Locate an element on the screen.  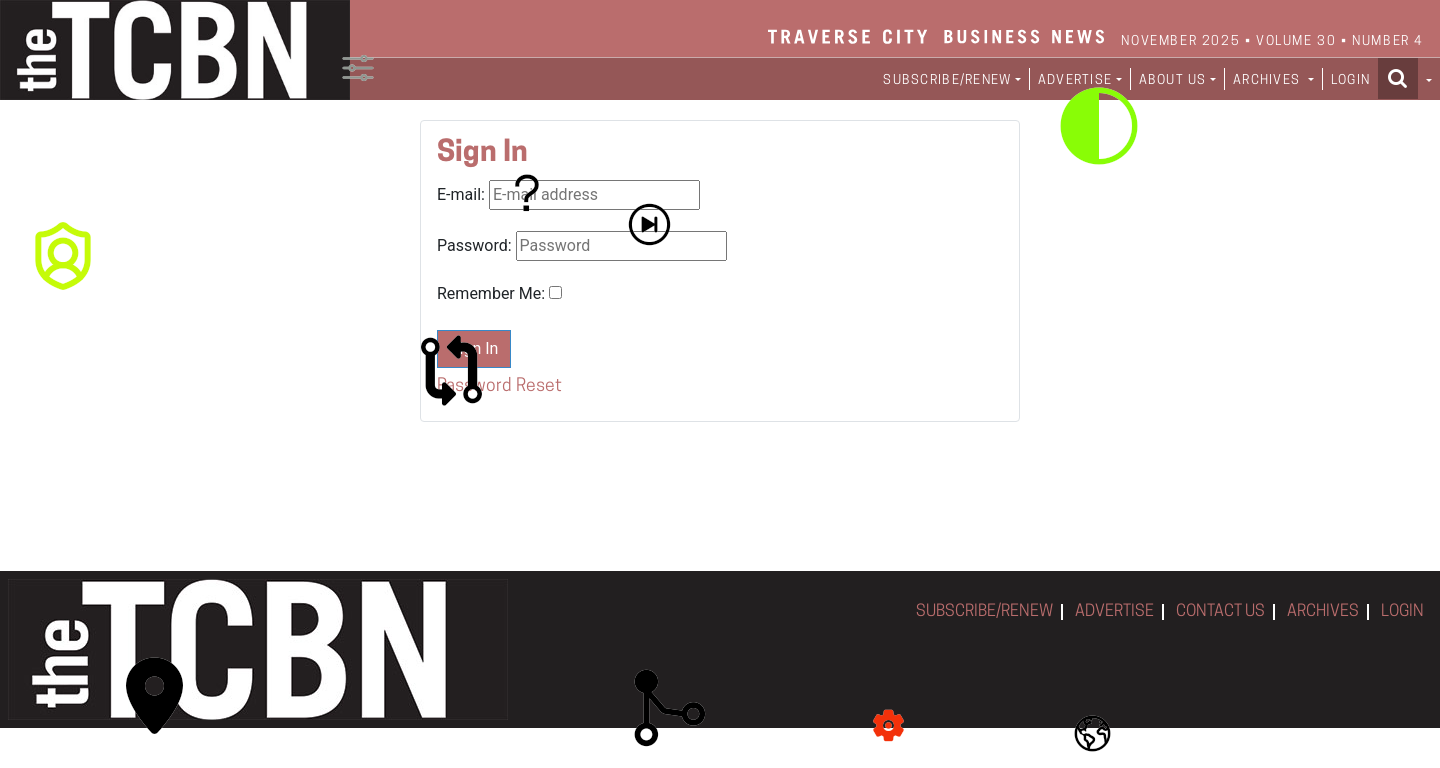
merge branches in version control is located at coordinates (664, 708).